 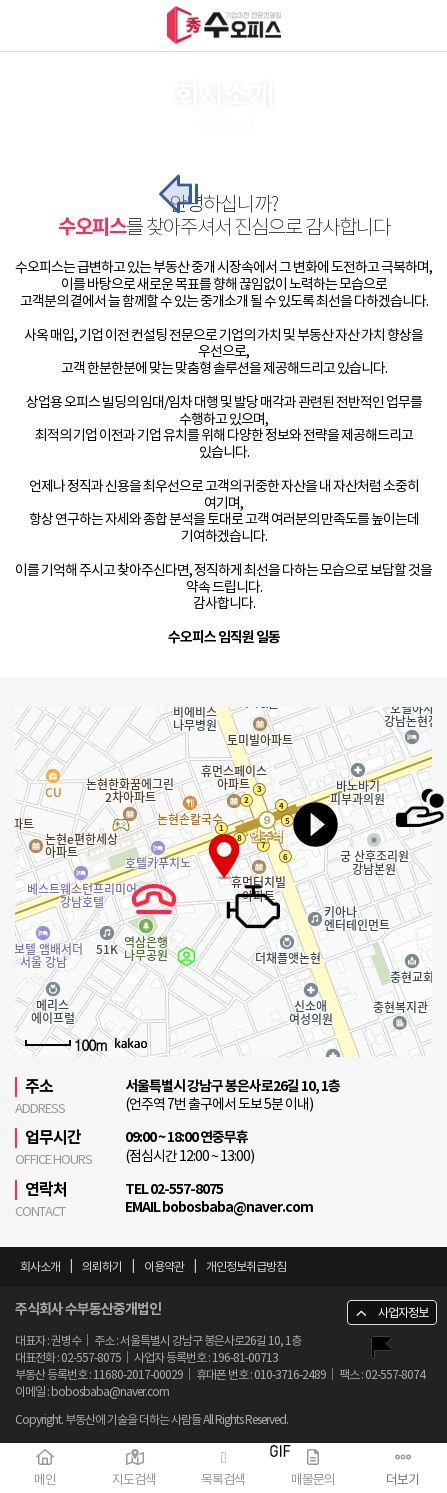 What do you see at coordinates (381, 1346) in the screenshot?
I see `flag or bookmark an item` at bounding box center [381, 1346].